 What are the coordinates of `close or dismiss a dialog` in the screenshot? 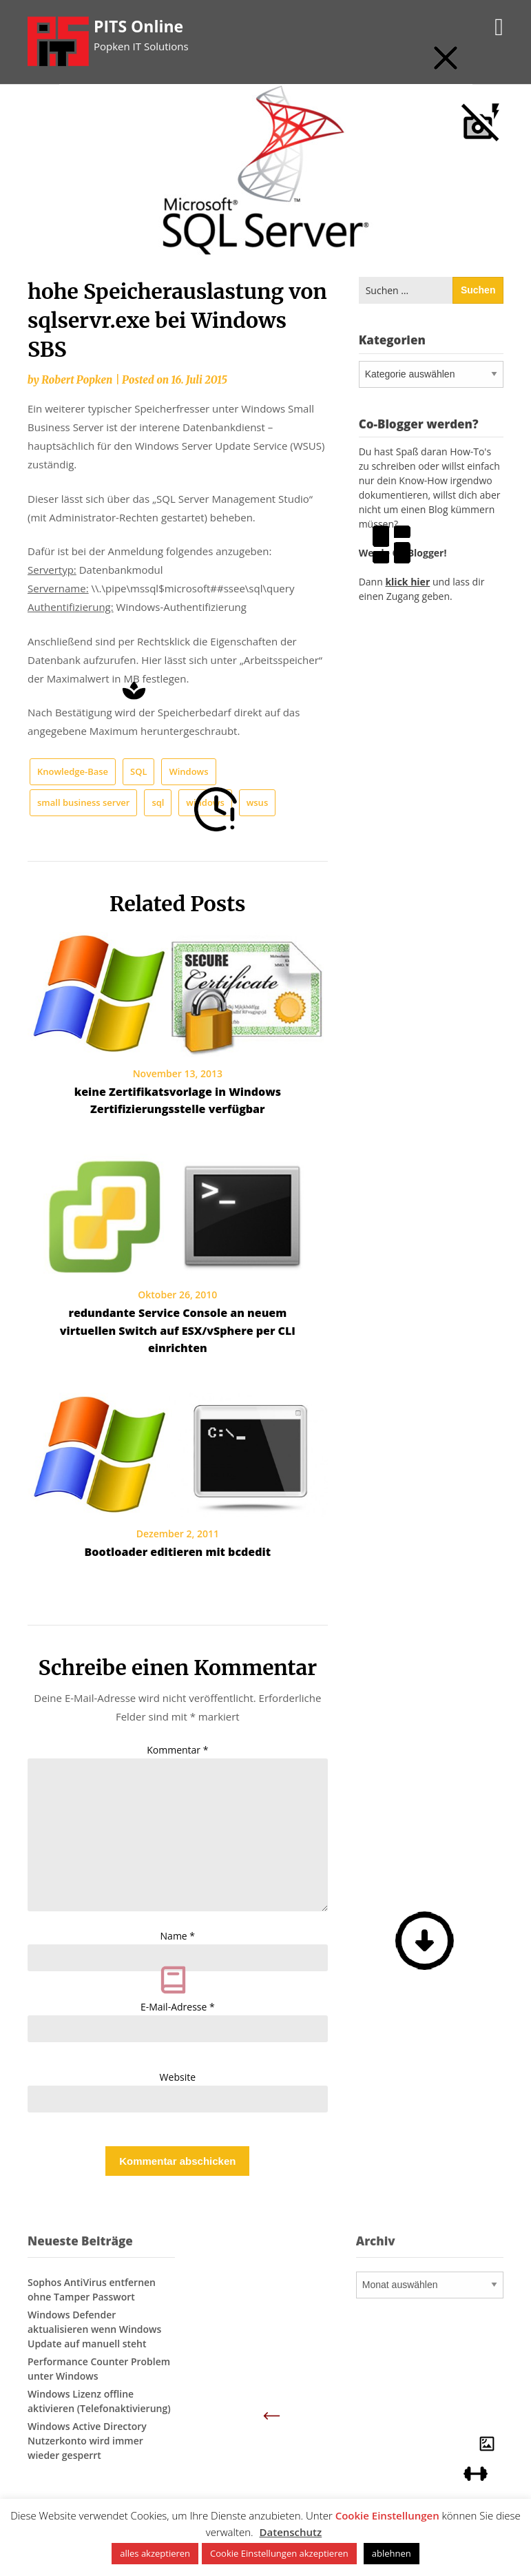 It's located at (446, 58).